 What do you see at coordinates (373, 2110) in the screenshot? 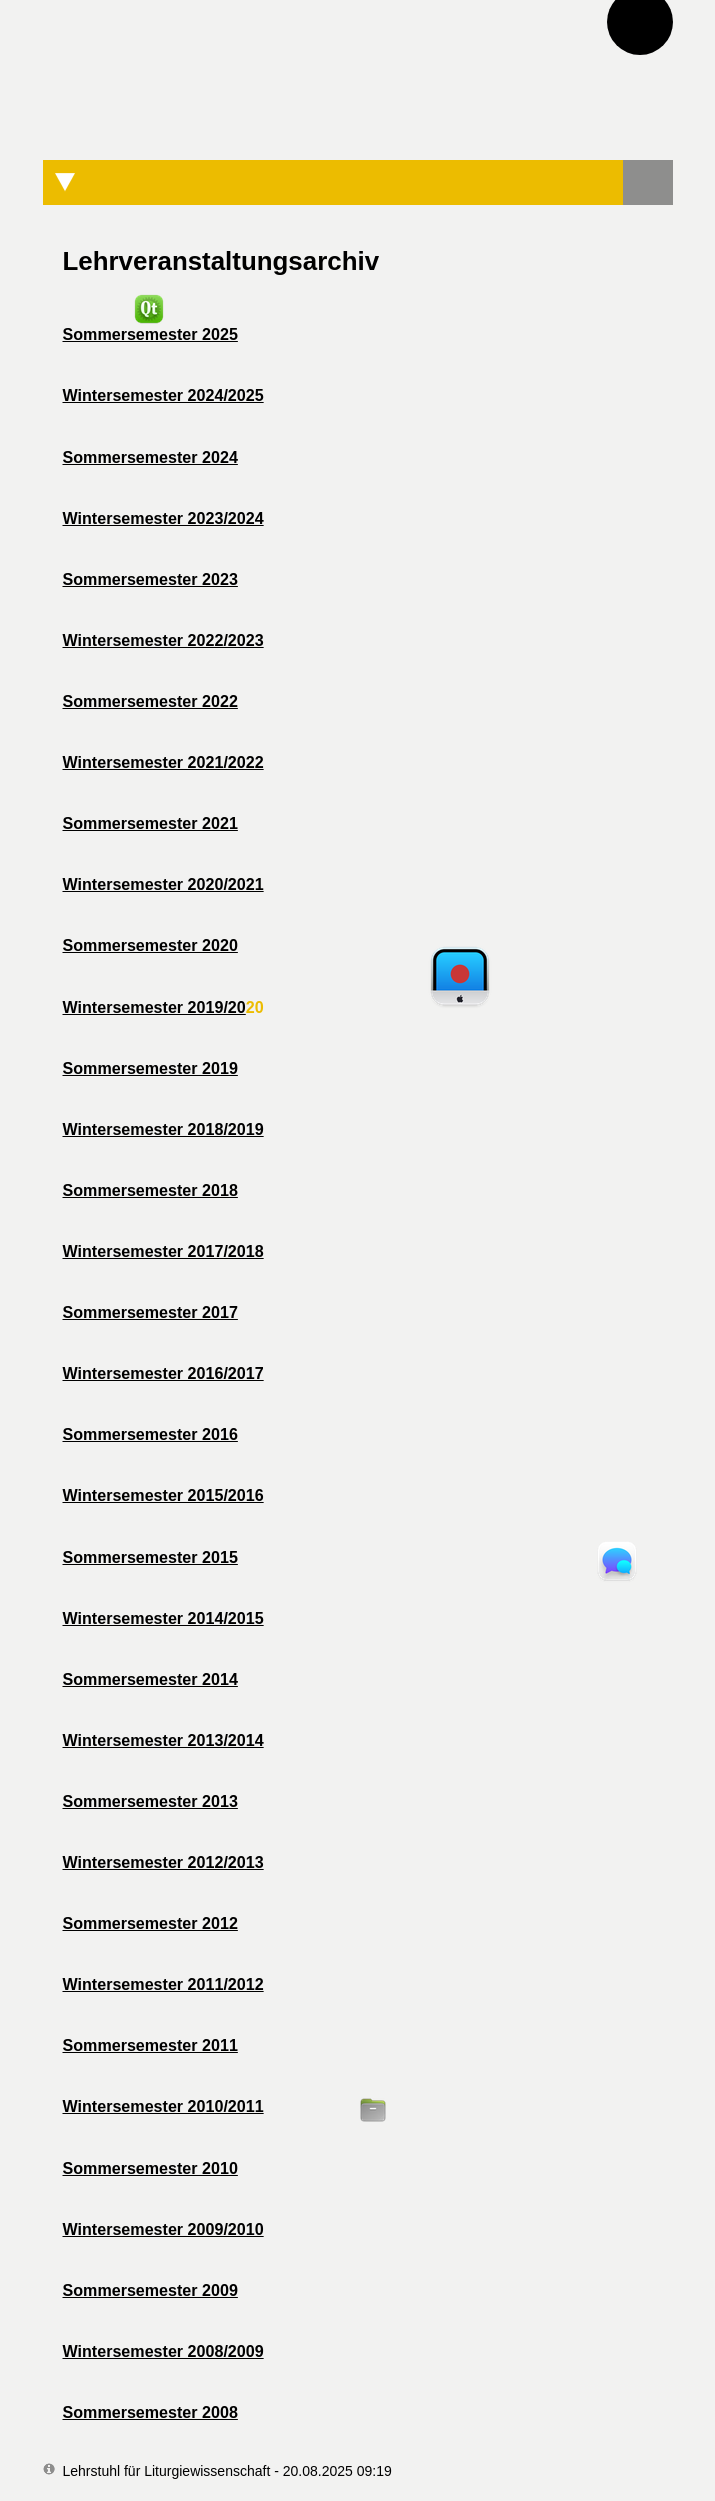
I see `open the file manager` at bounding box center [373, 2110].